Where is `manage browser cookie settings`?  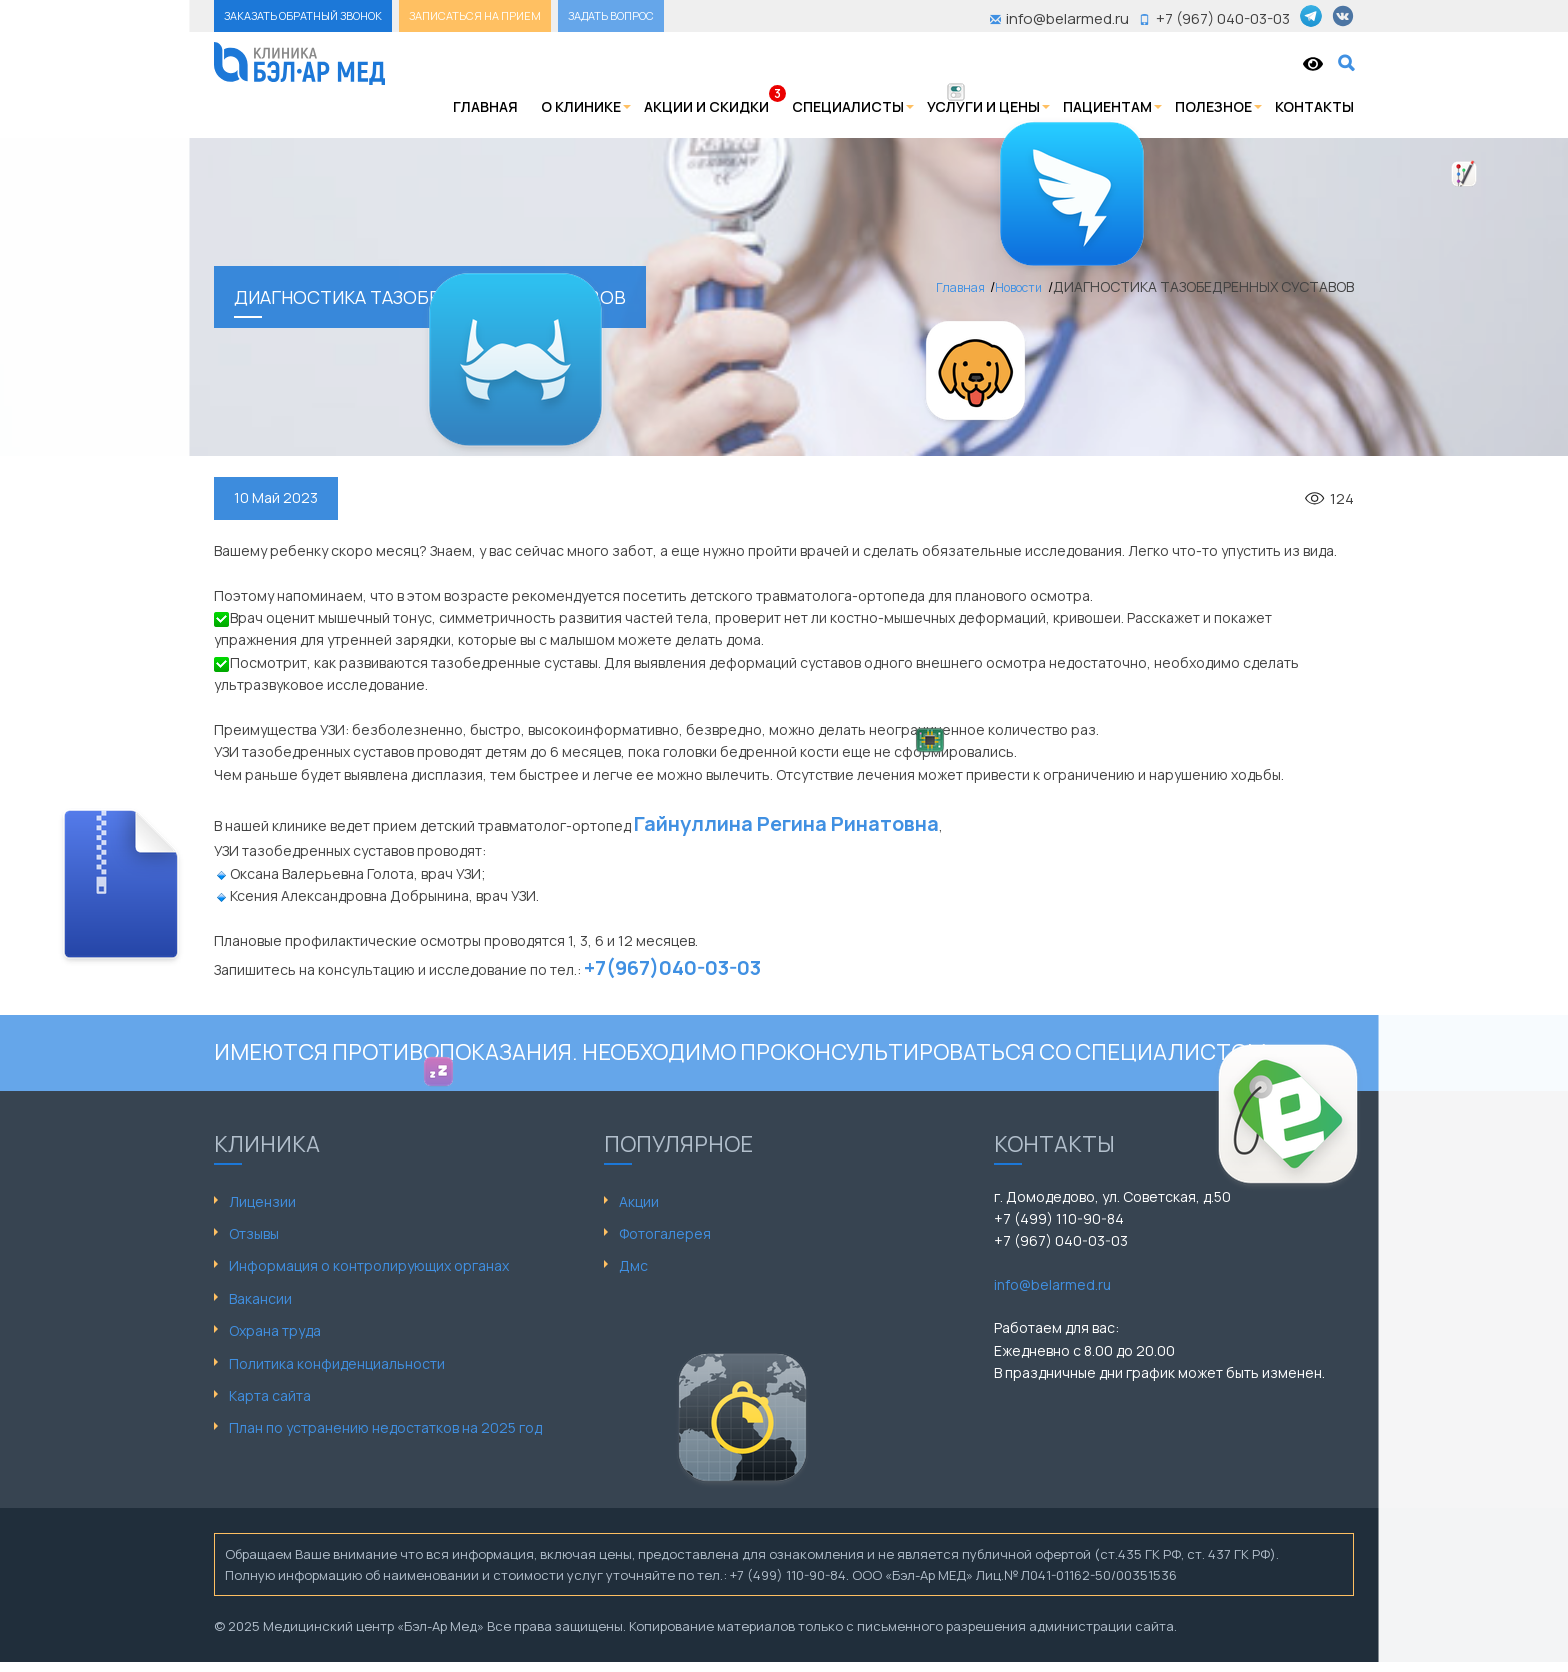 manage browser cookie settings is located at coordinates (742, 1417).